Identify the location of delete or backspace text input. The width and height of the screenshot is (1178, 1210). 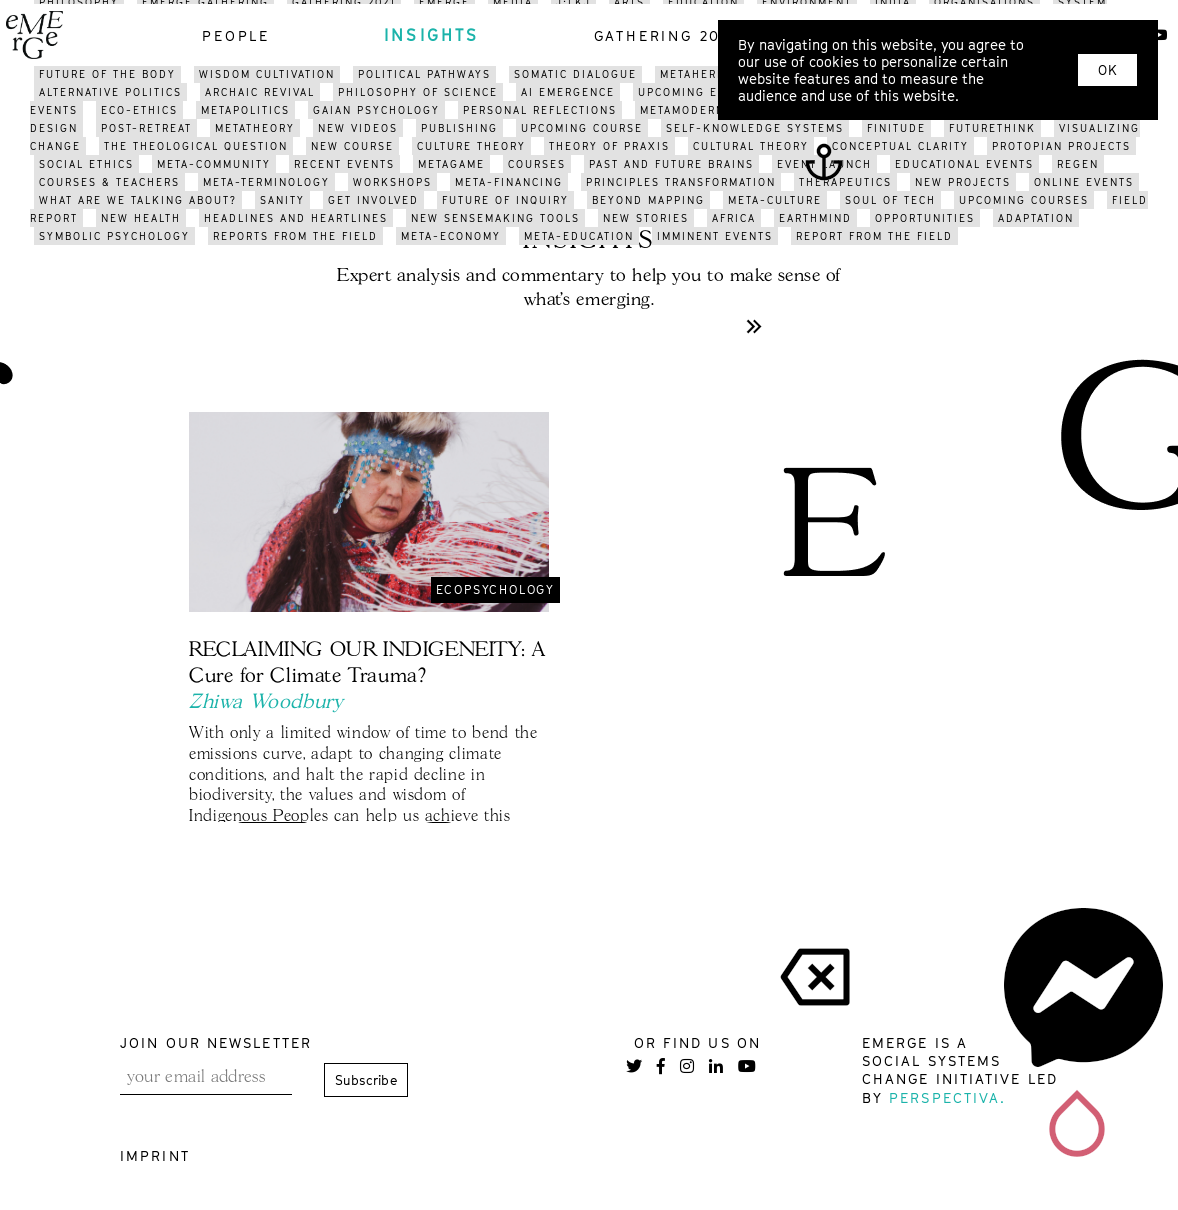
(818, 977).